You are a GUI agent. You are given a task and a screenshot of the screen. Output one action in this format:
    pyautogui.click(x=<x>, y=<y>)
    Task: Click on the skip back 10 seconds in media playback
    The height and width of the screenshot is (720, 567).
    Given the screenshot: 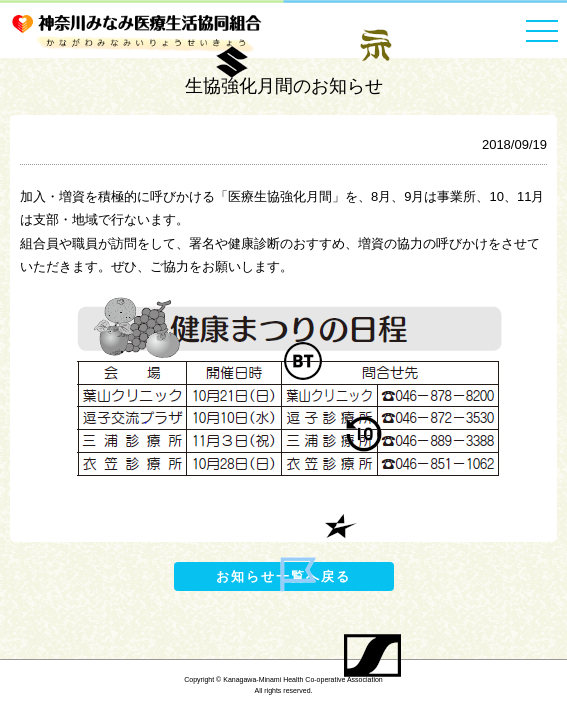 What is the action you would take?
    pyautogui.click(x=364, y=434)
    